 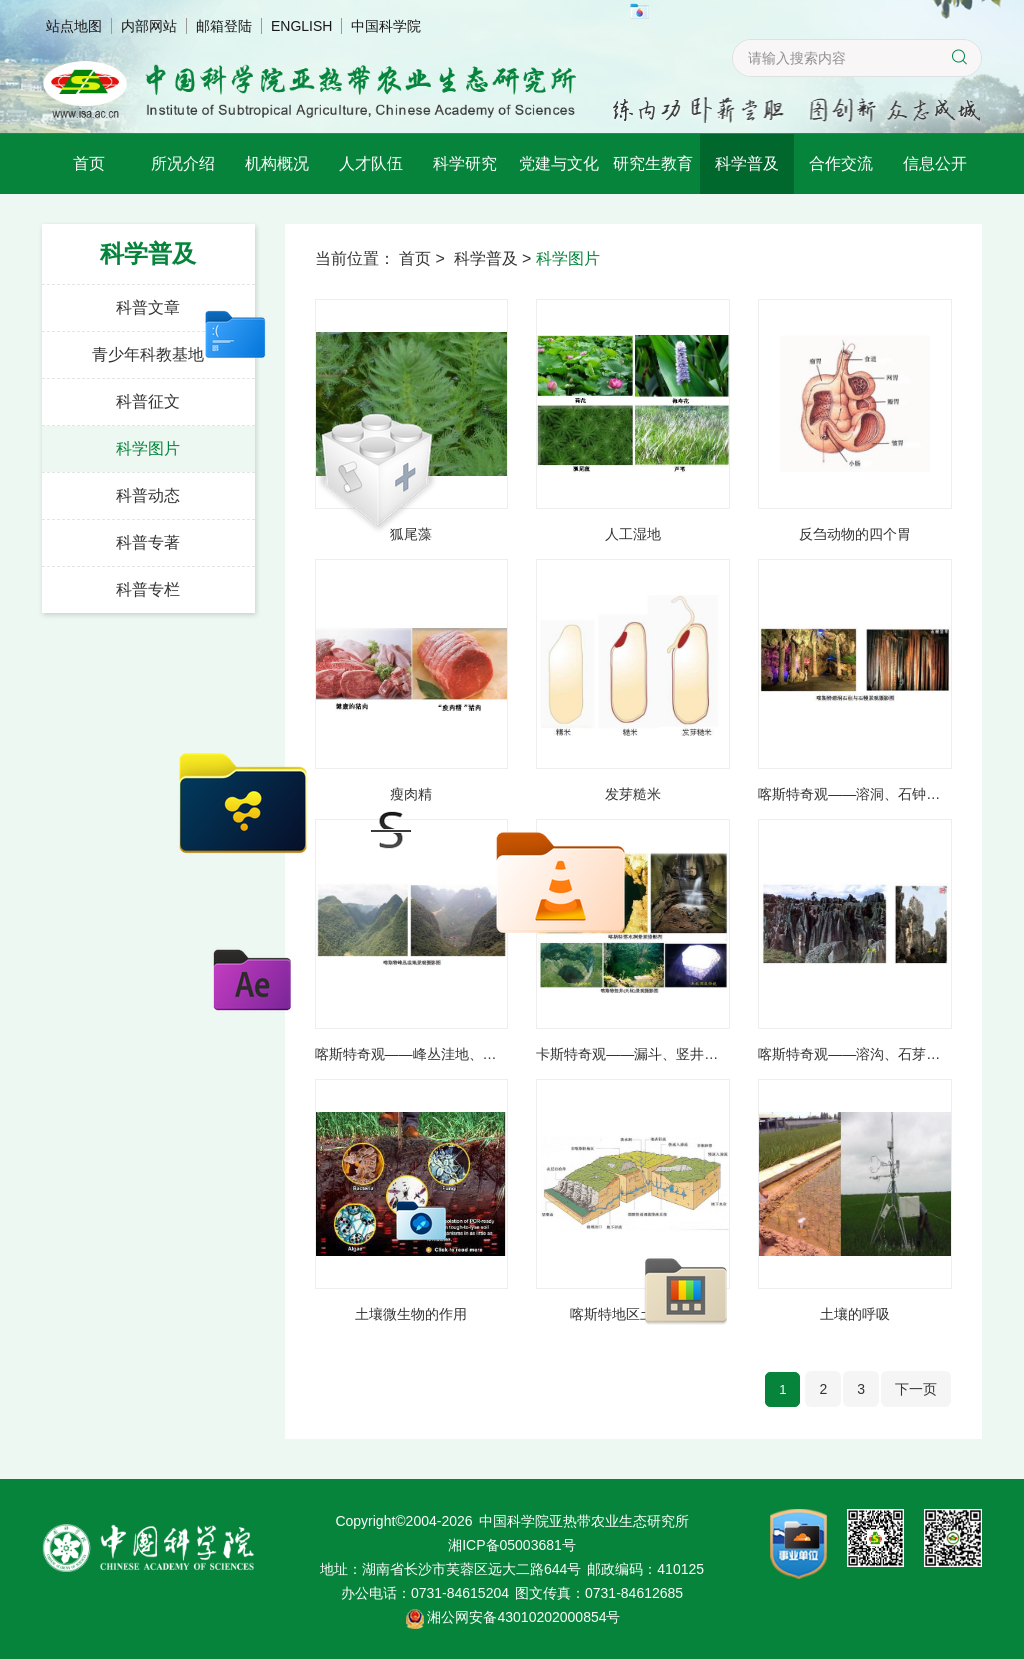 What do you see at coordinates (685, 1292) in the screenshot?
I see `open PowerToys settings folder` at bounding box center [685, 1292].